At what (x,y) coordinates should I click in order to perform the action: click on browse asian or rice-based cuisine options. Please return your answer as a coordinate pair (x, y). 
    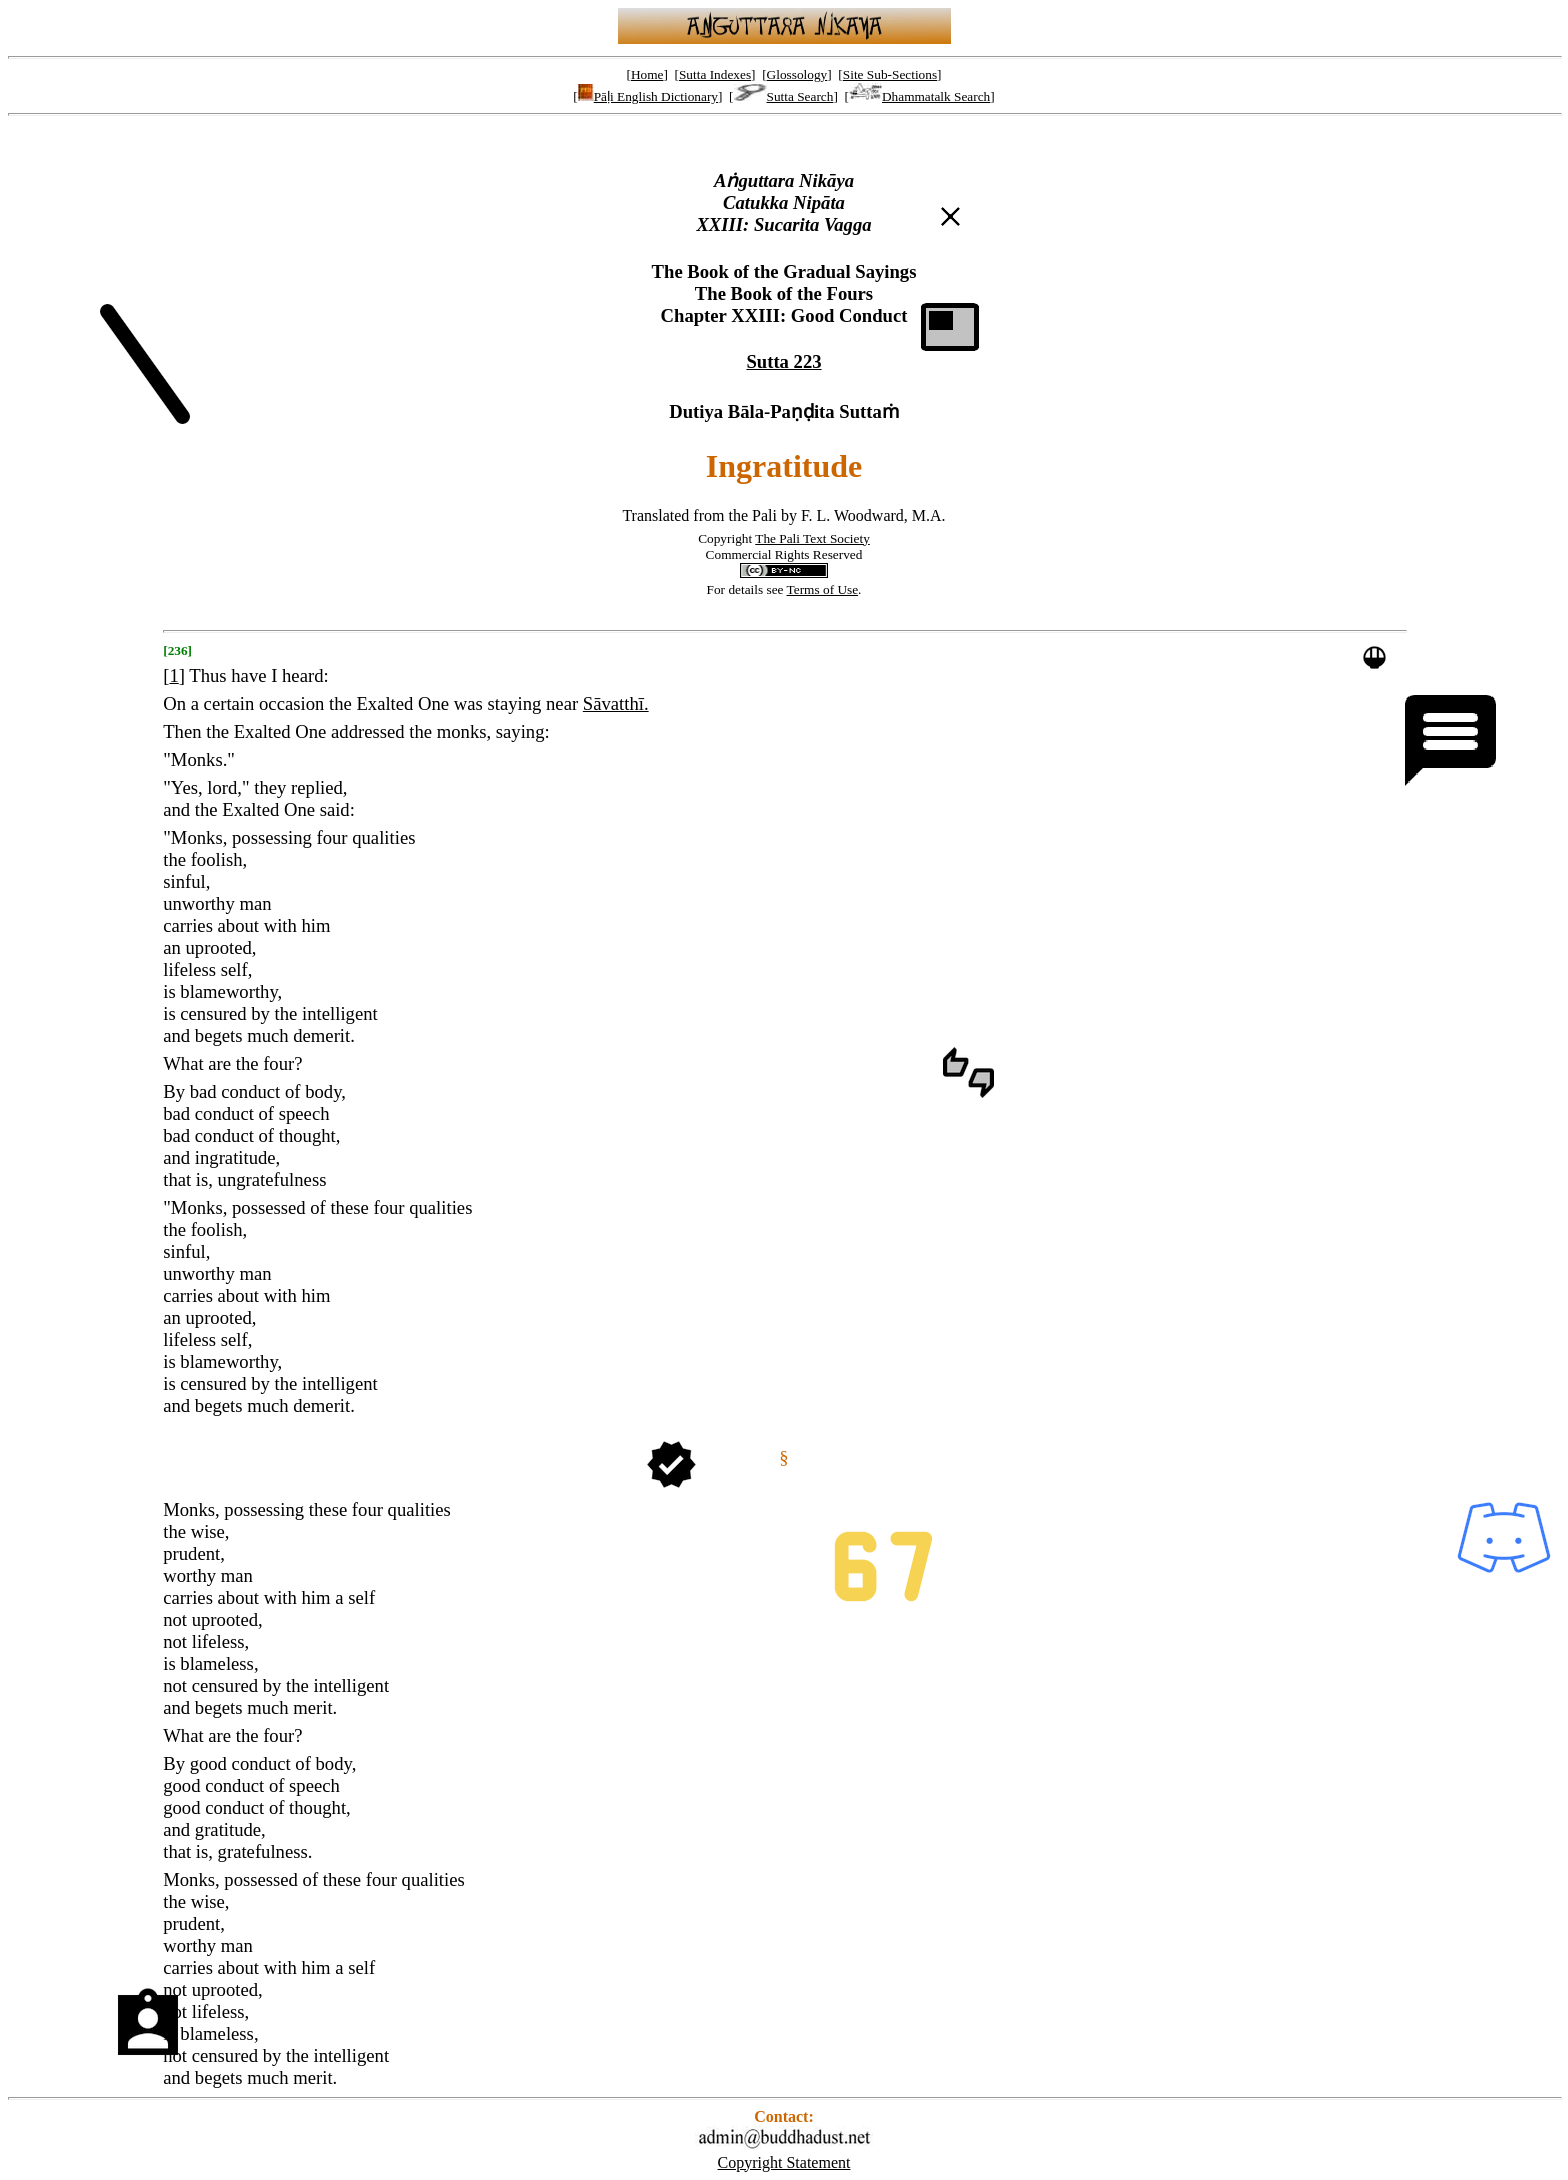
    Looking at the image, I should click on (1374, 657).